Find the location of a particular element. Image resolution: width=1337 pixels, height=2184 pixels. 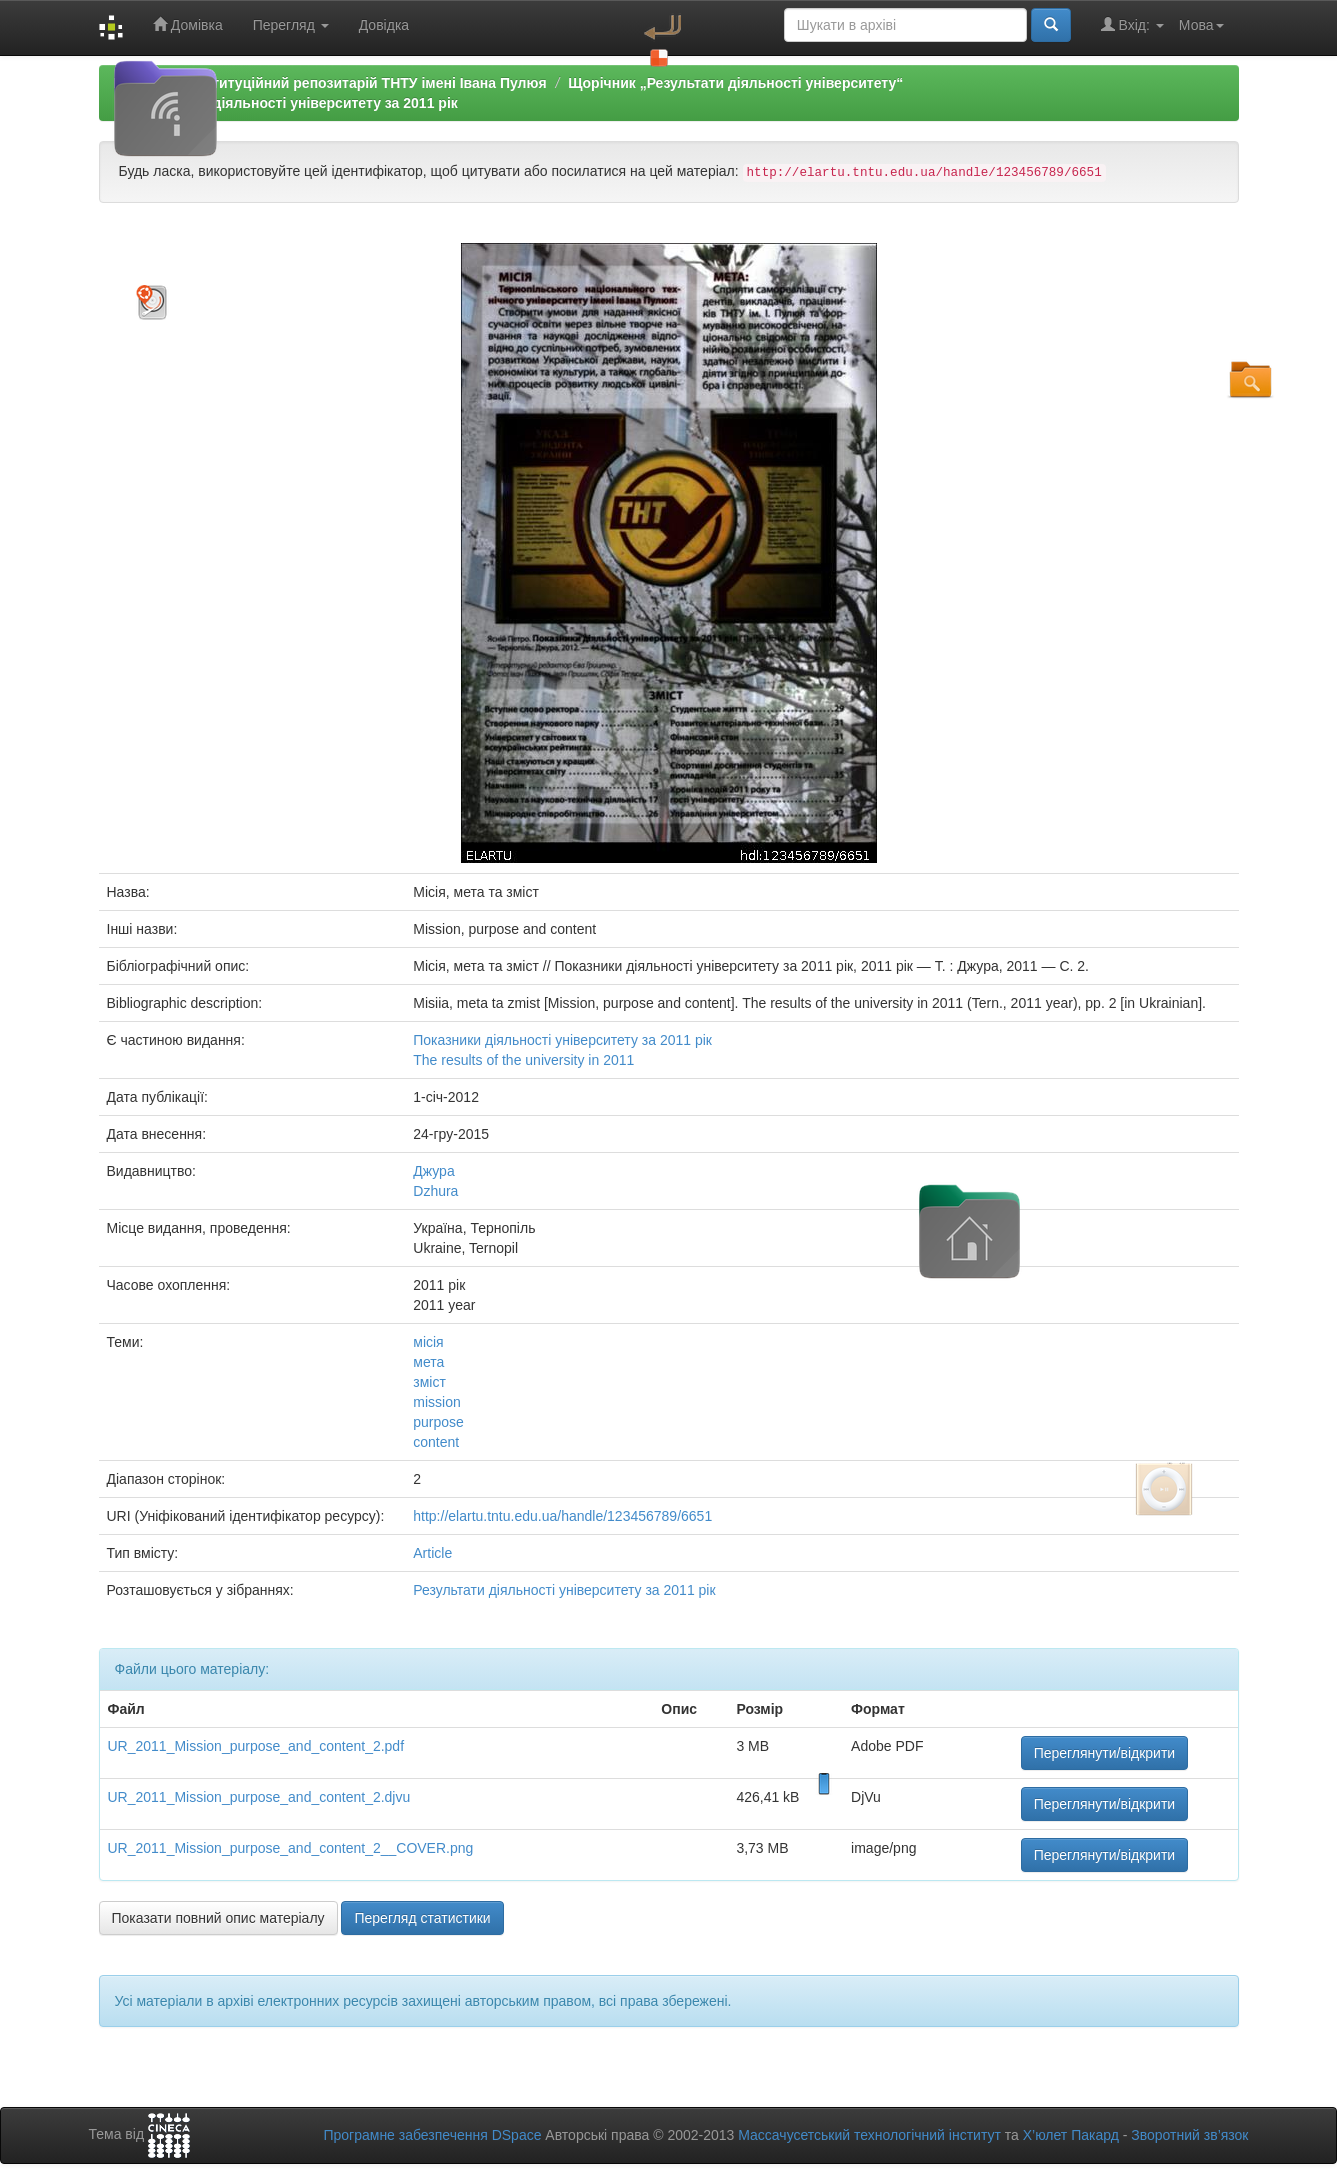

reply to all recipients in an email thread is located at coordinates (662, 25).